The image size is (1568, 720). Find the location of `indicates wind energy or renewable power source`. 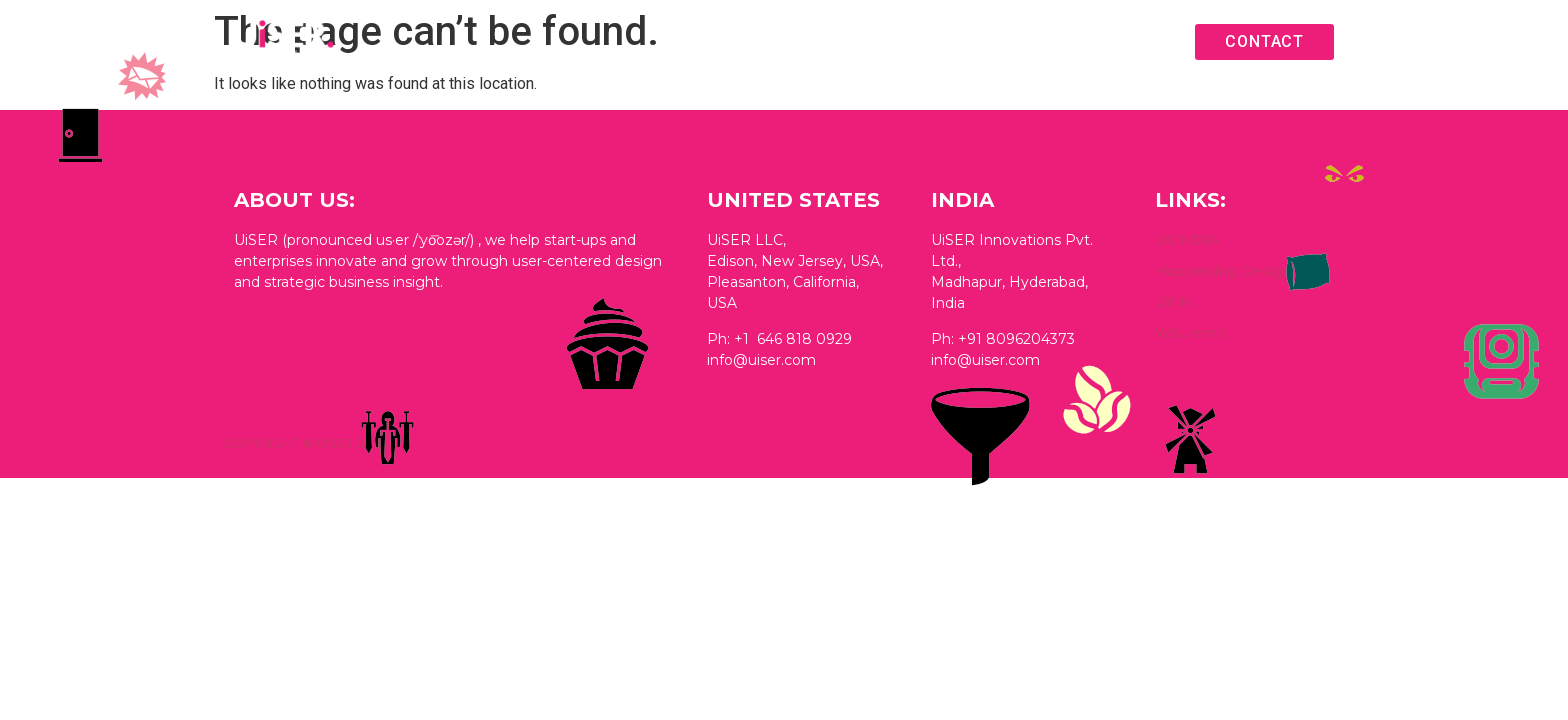

indicates wind energy or renewable power source is located at coordinates (1190, 439).